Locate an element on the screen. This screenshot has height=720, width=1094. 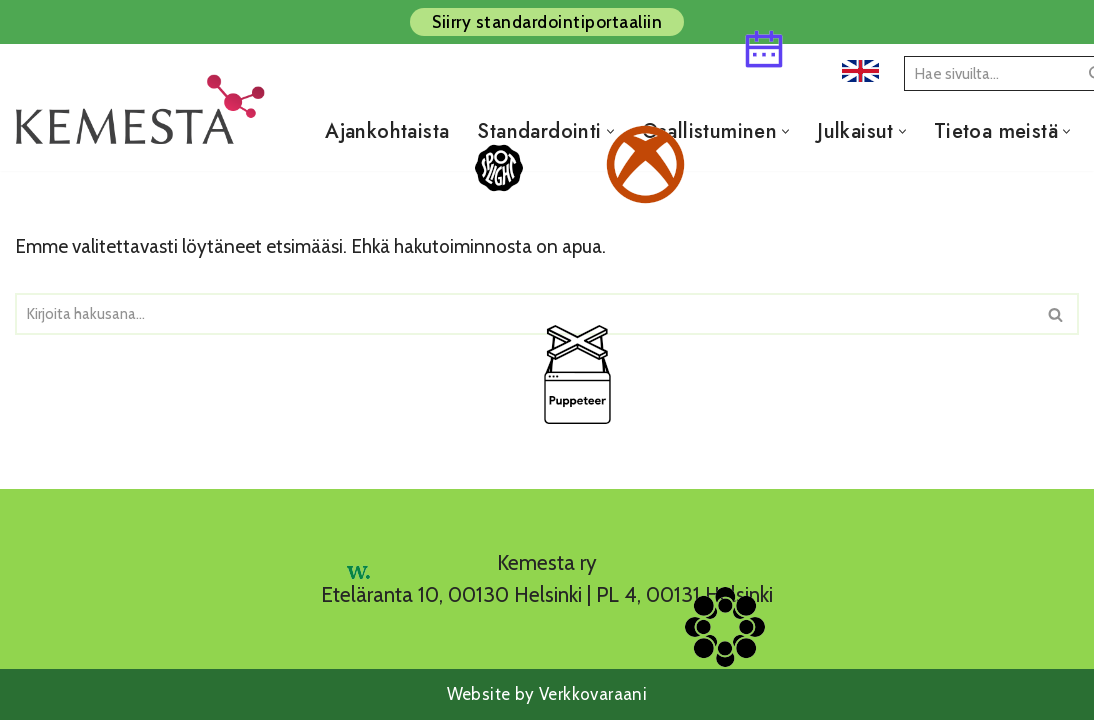
open Xbox app or gaming services is located at coordinates (645, 164).